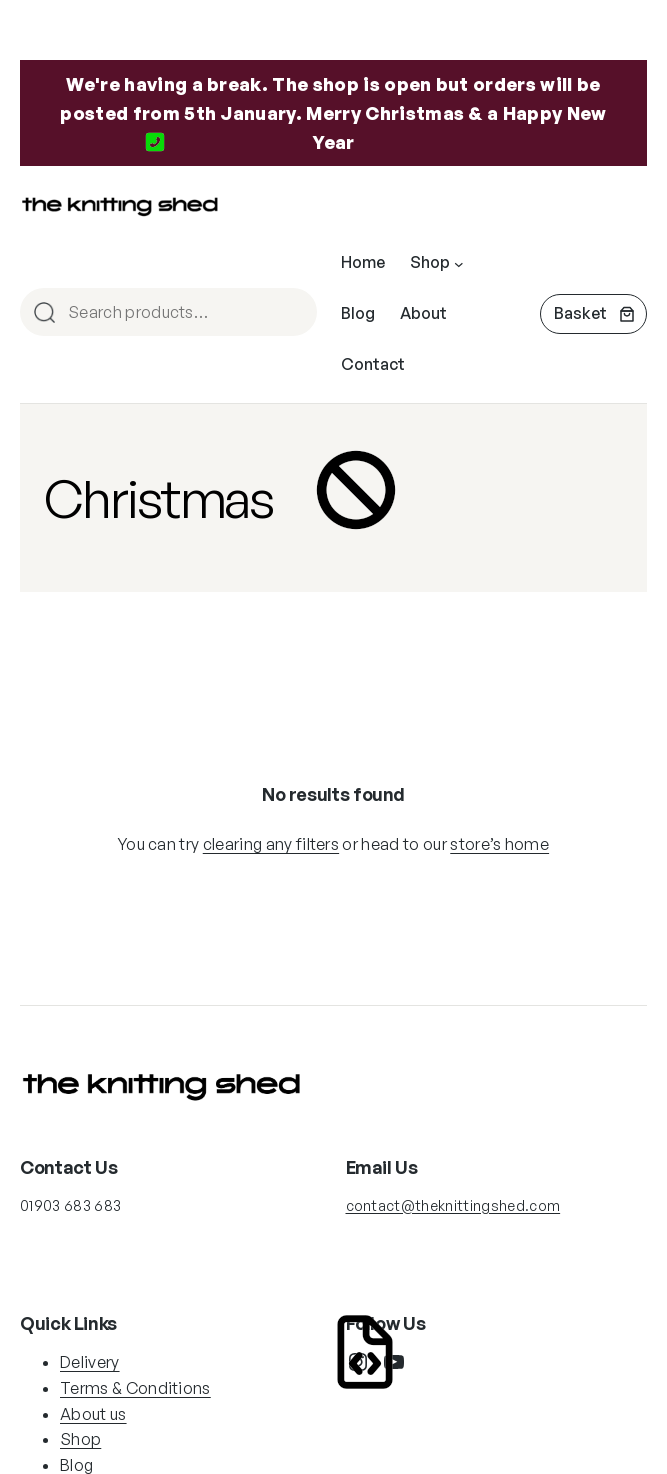  Describe the element at coordinates (155, 142) in the screenshot. I see `tap to make a phone call` at that location.